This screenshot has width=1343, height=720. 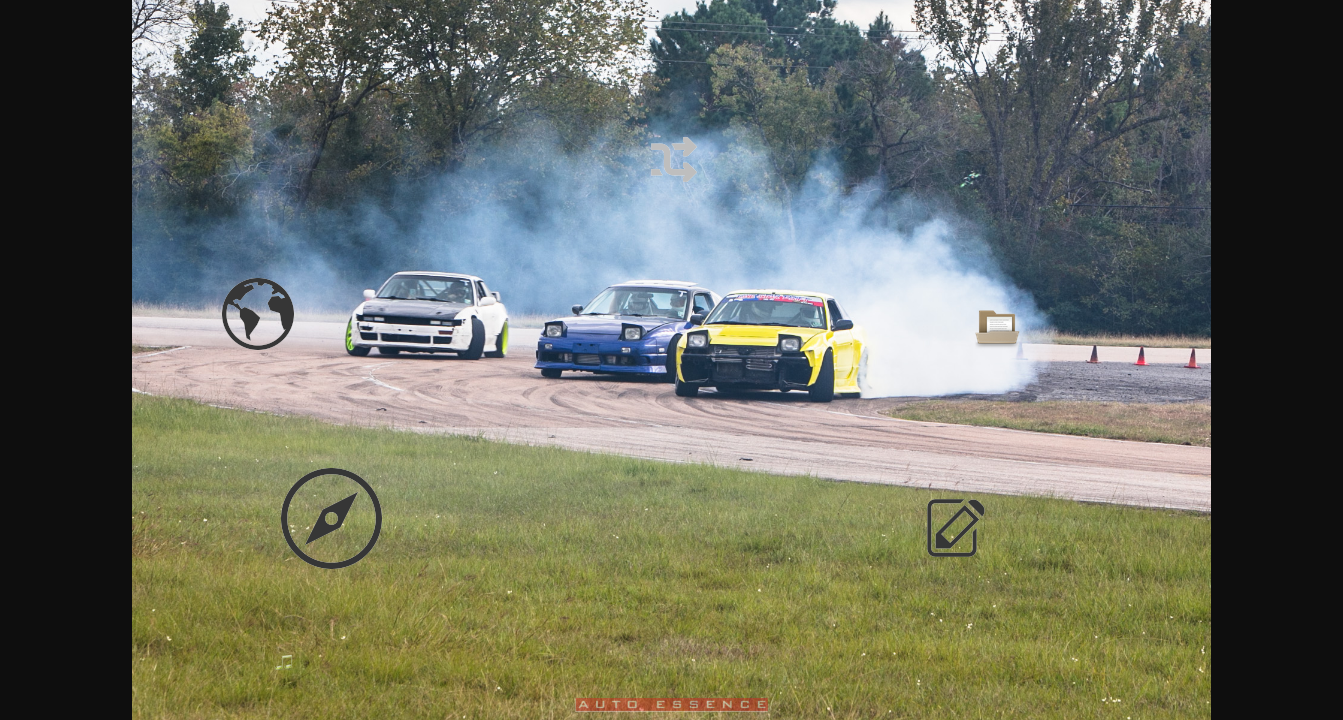 What do you see at coordinates (283, 662) in the screenshot?
I see `indicates an audio file type` at bounding box center [283, 662].